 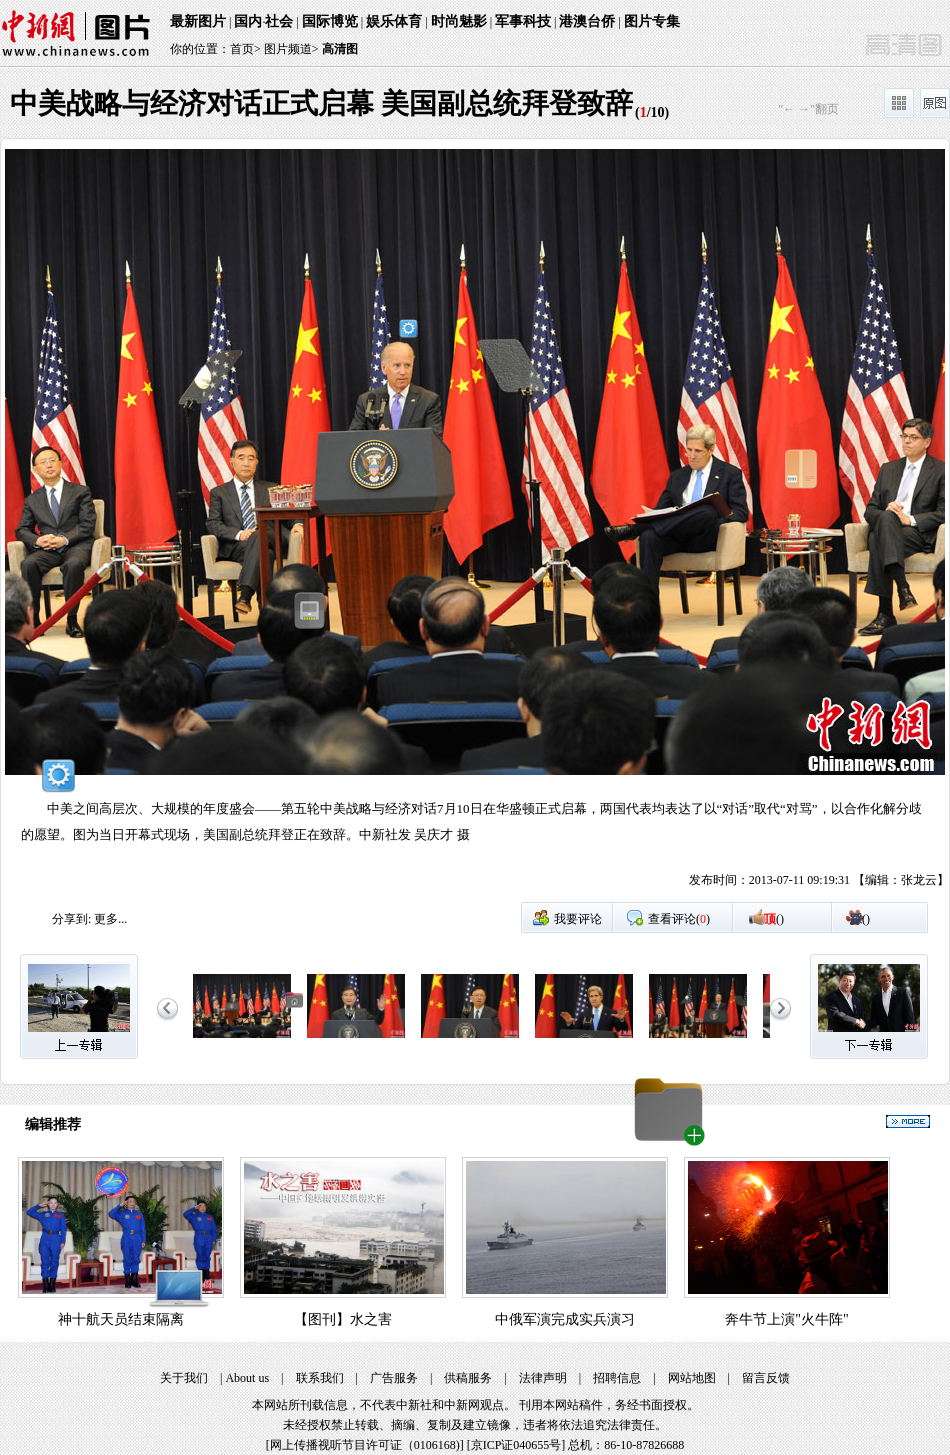 What do you see at coordinates (294, 999) in the screenshot?
I see `access your home folder` at bounding box center [294, 999].